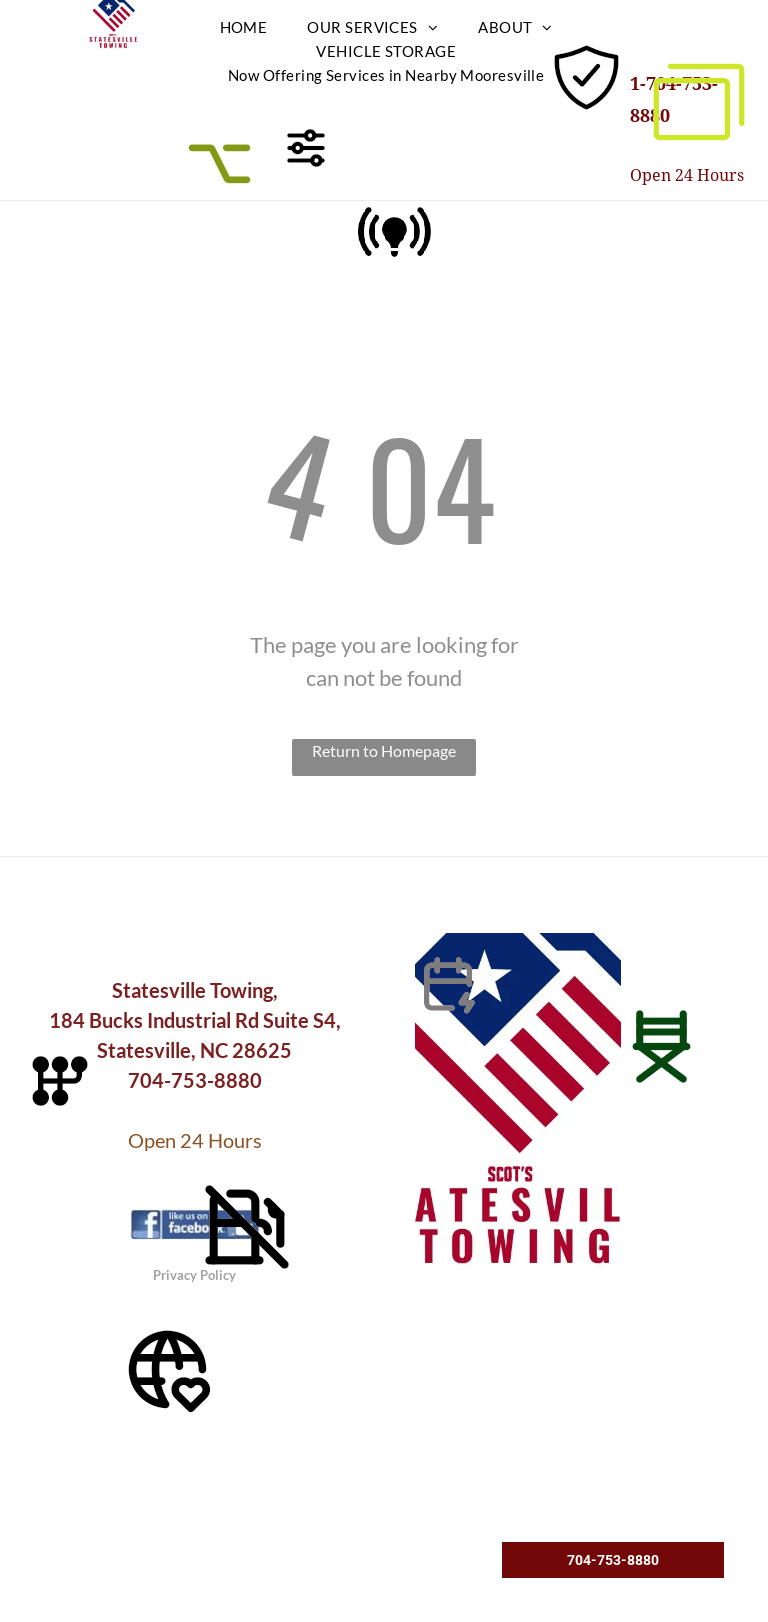 The width and height of the screenshot is (768, 1622). Describe the element at coordinates (448, 984) in the screenshot. I see `quick-add an event to your calendar` at that location.